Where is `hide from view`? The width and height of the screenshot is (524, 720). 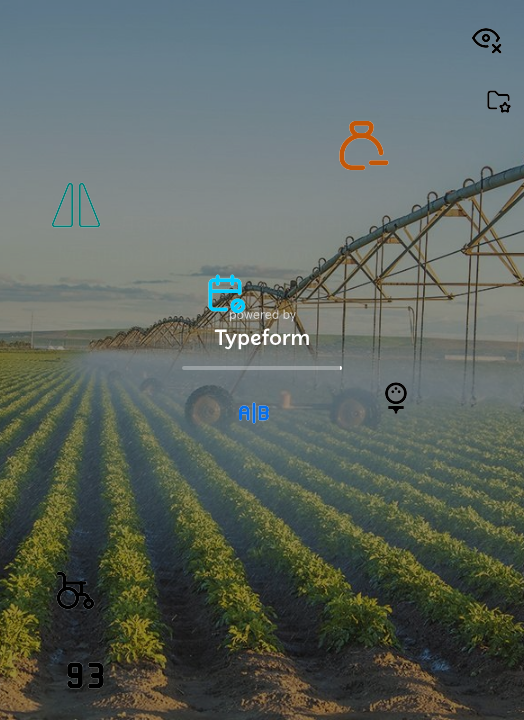
hide from view is located at coordinates (486, 38).